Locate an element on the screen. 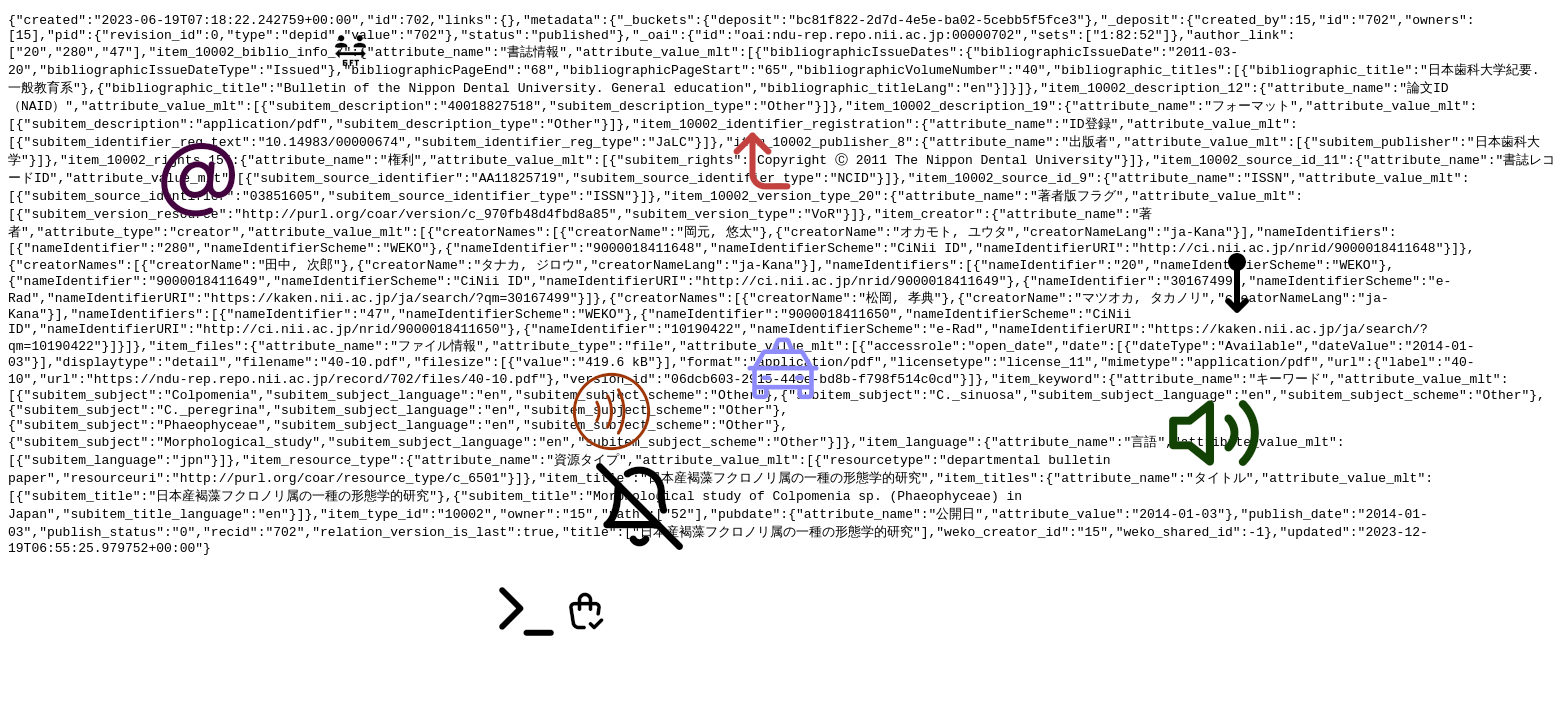 The image size is (1568, 720). purchase completed successfully is located at coordinates (585, 611).